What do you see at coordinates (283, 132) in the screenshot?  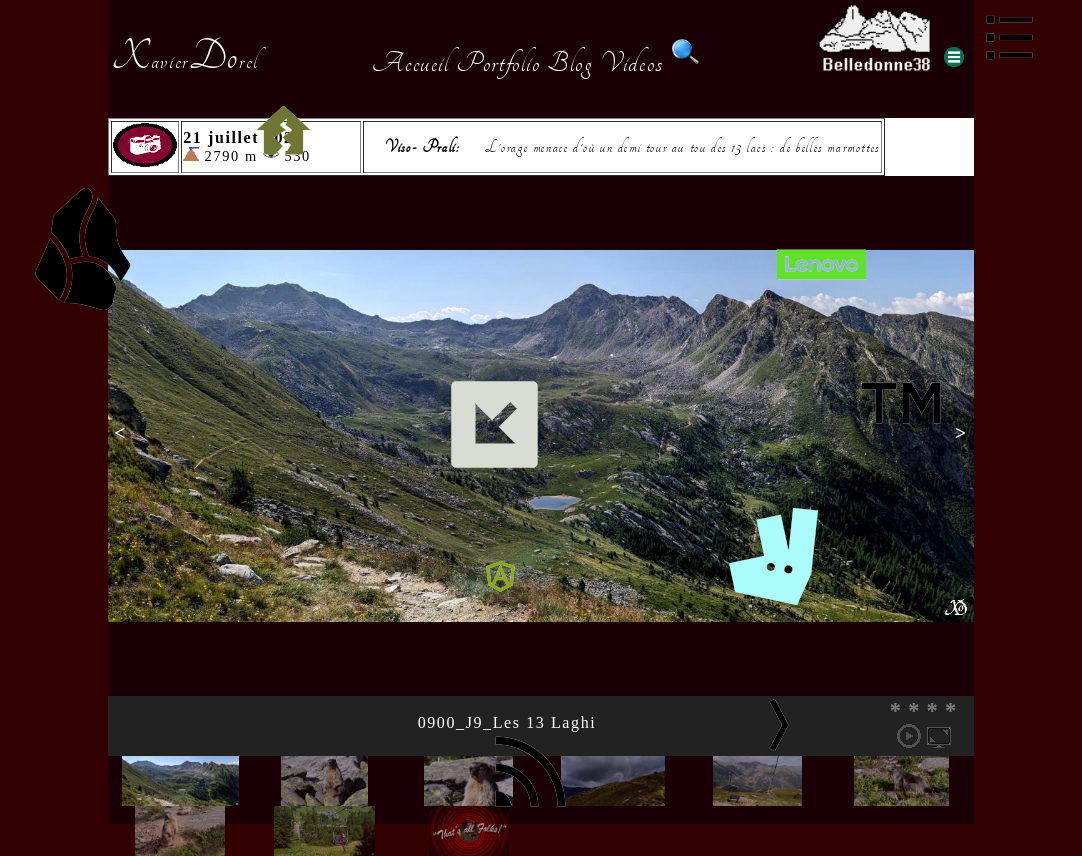 I see `indicates earthquake alert or warning` at bounding box center [283, 132].